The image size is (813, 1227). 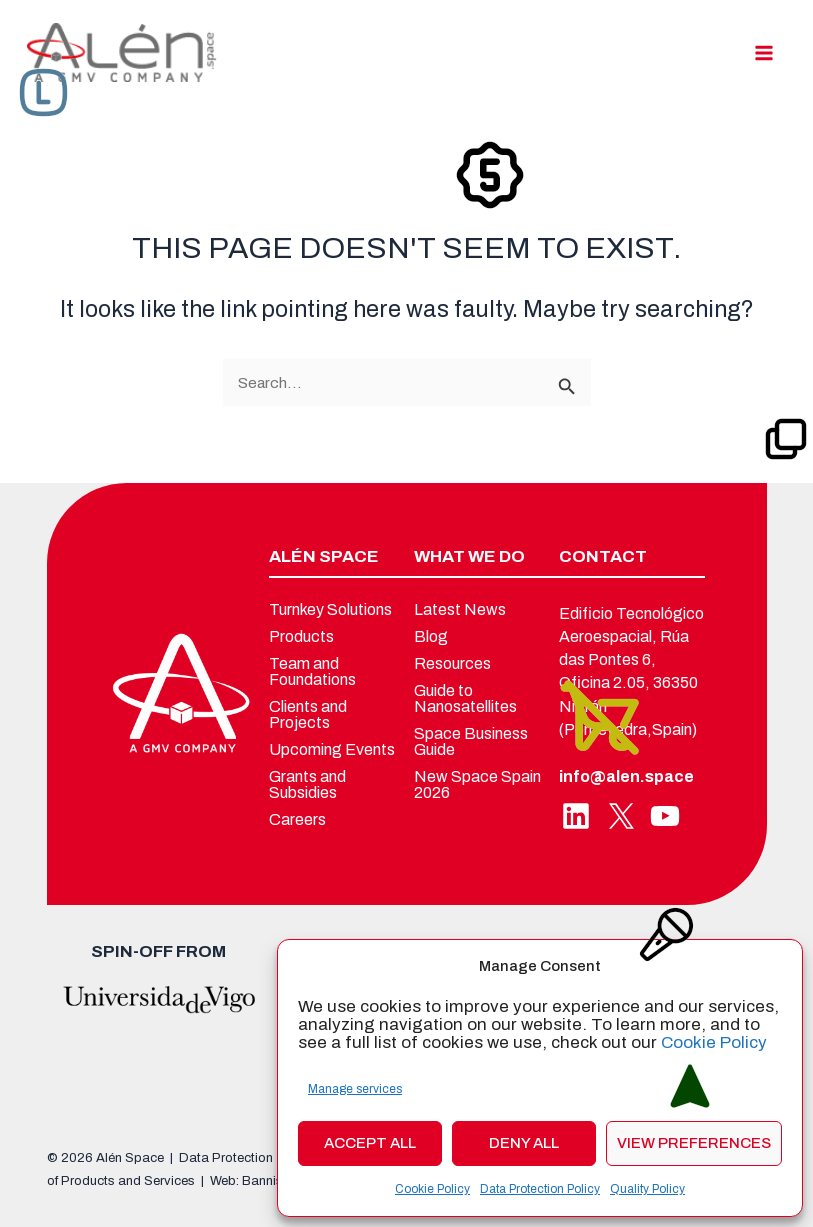 What do you see at coordinates (43, 92) in the screenshot?
I see `indicates an item or category labeled "L"` at bounding box center [43, 92].